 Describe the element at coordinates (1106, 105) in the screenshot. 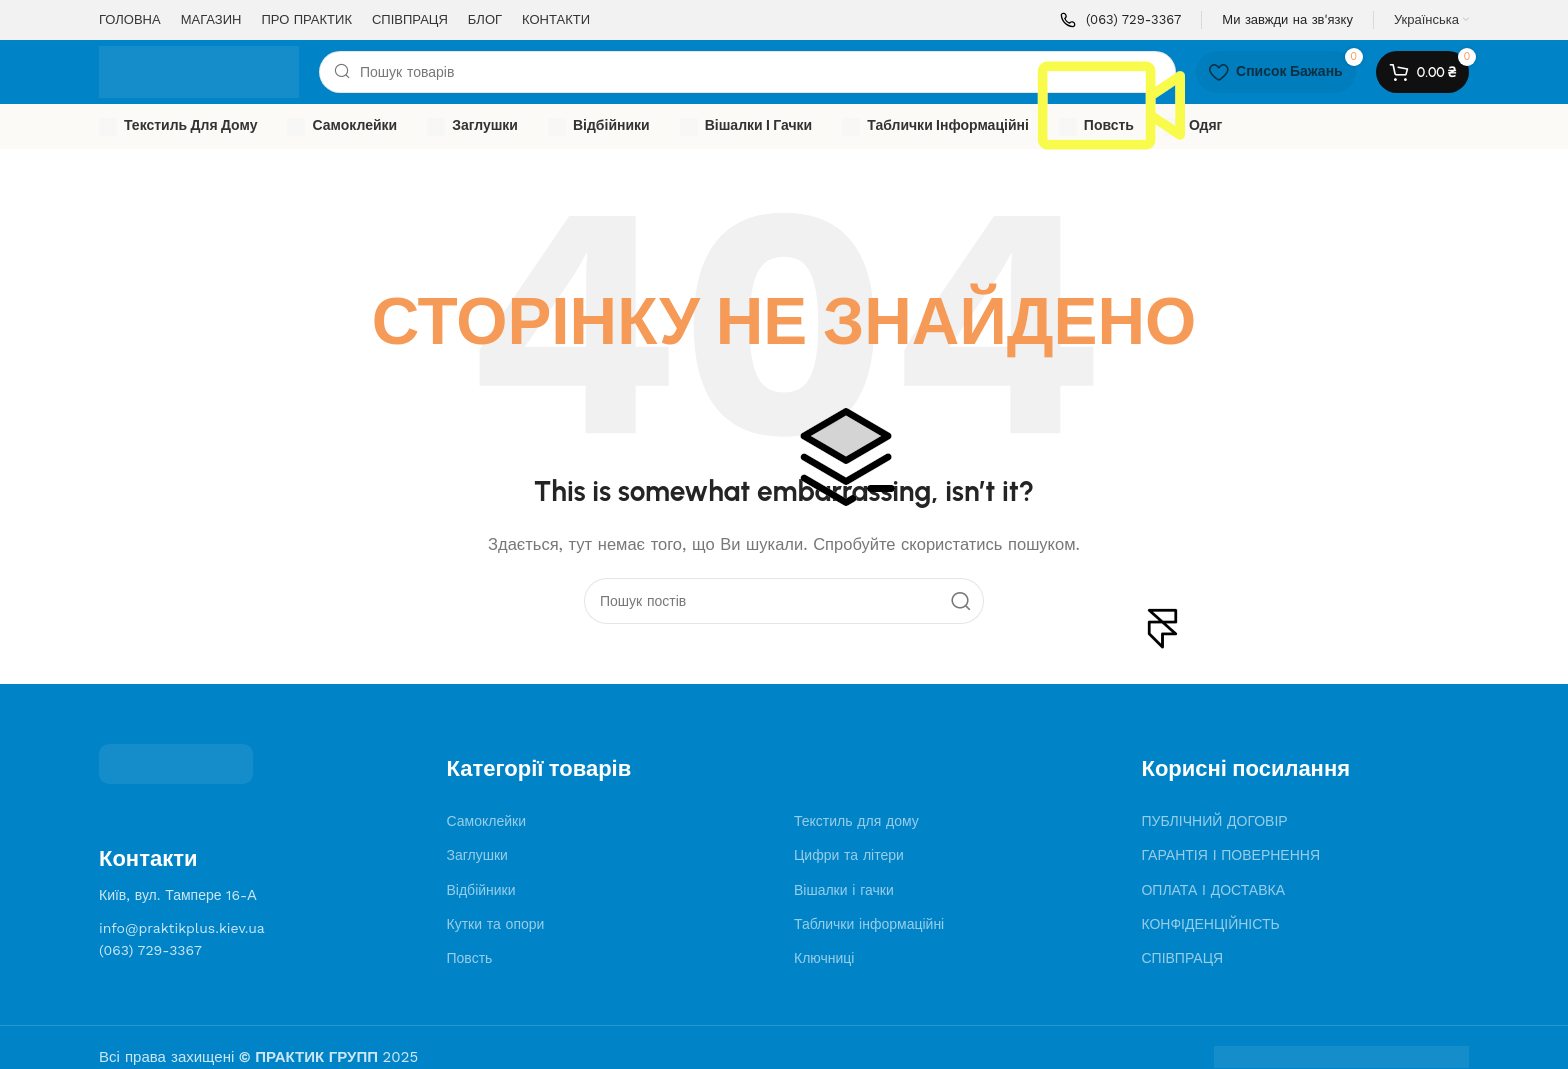

I see `start a video call` at that location.